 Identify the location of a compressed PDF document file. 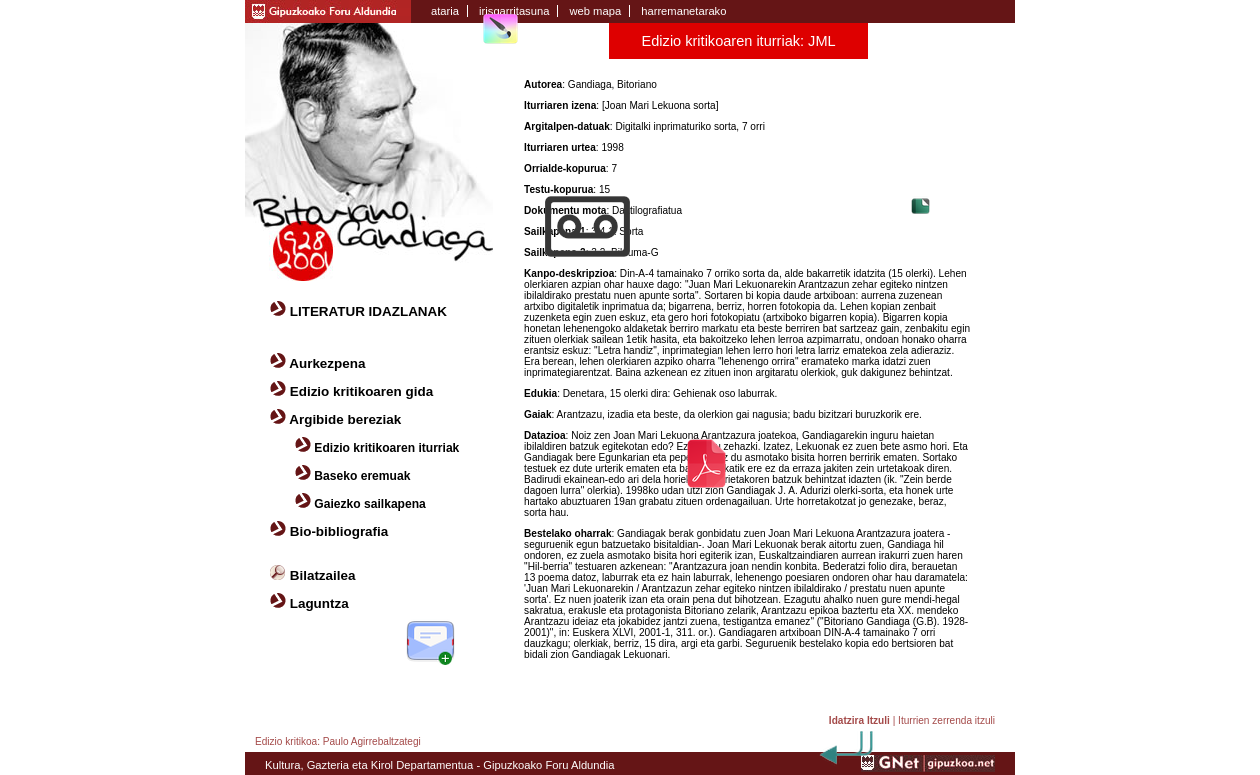
(706, 463).